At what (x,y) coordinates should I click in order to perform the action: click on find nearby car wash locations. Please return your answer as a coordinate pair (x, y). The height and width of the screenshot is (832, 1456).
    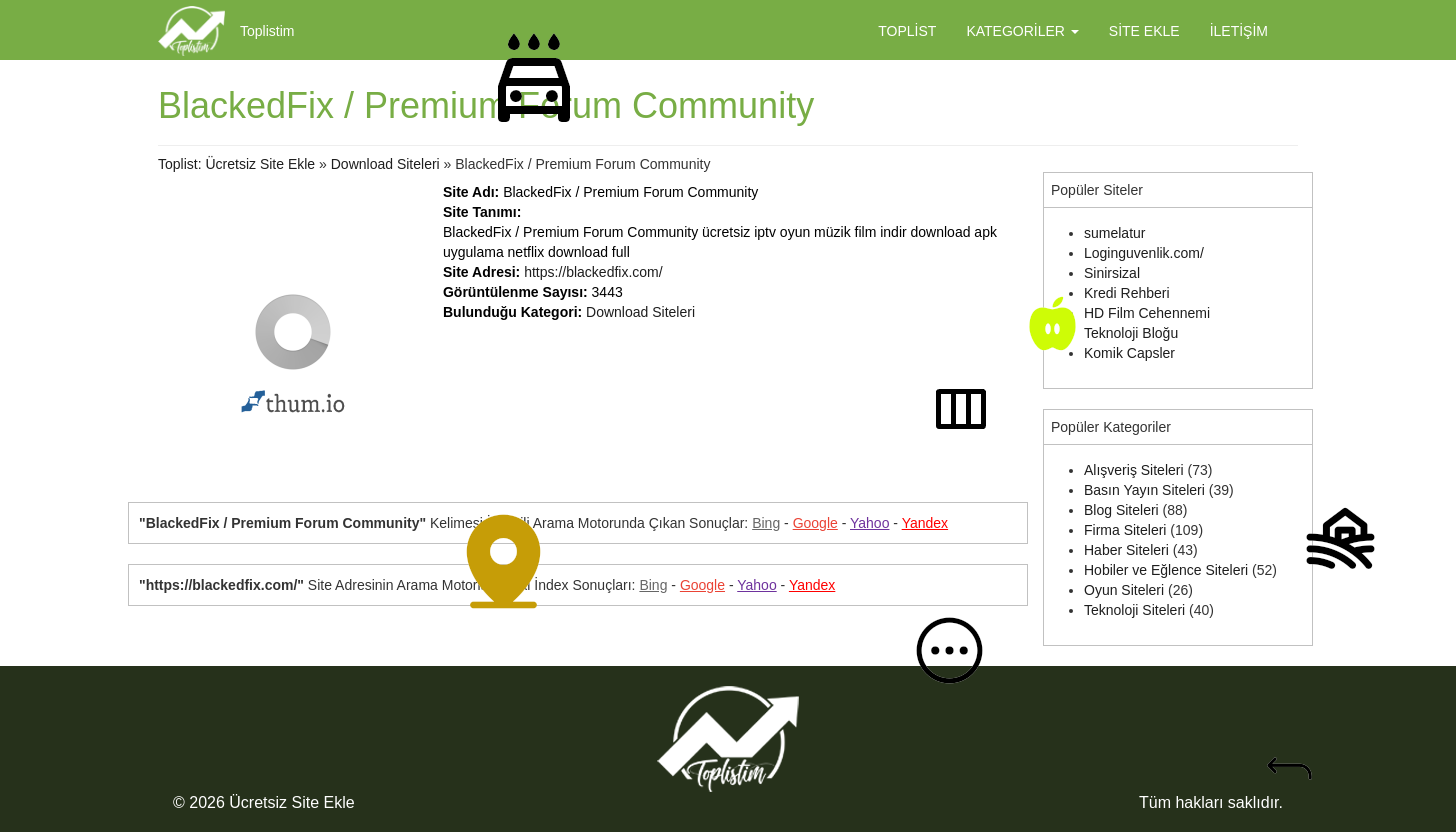
    Looking at the image, I should click on (534, 78).